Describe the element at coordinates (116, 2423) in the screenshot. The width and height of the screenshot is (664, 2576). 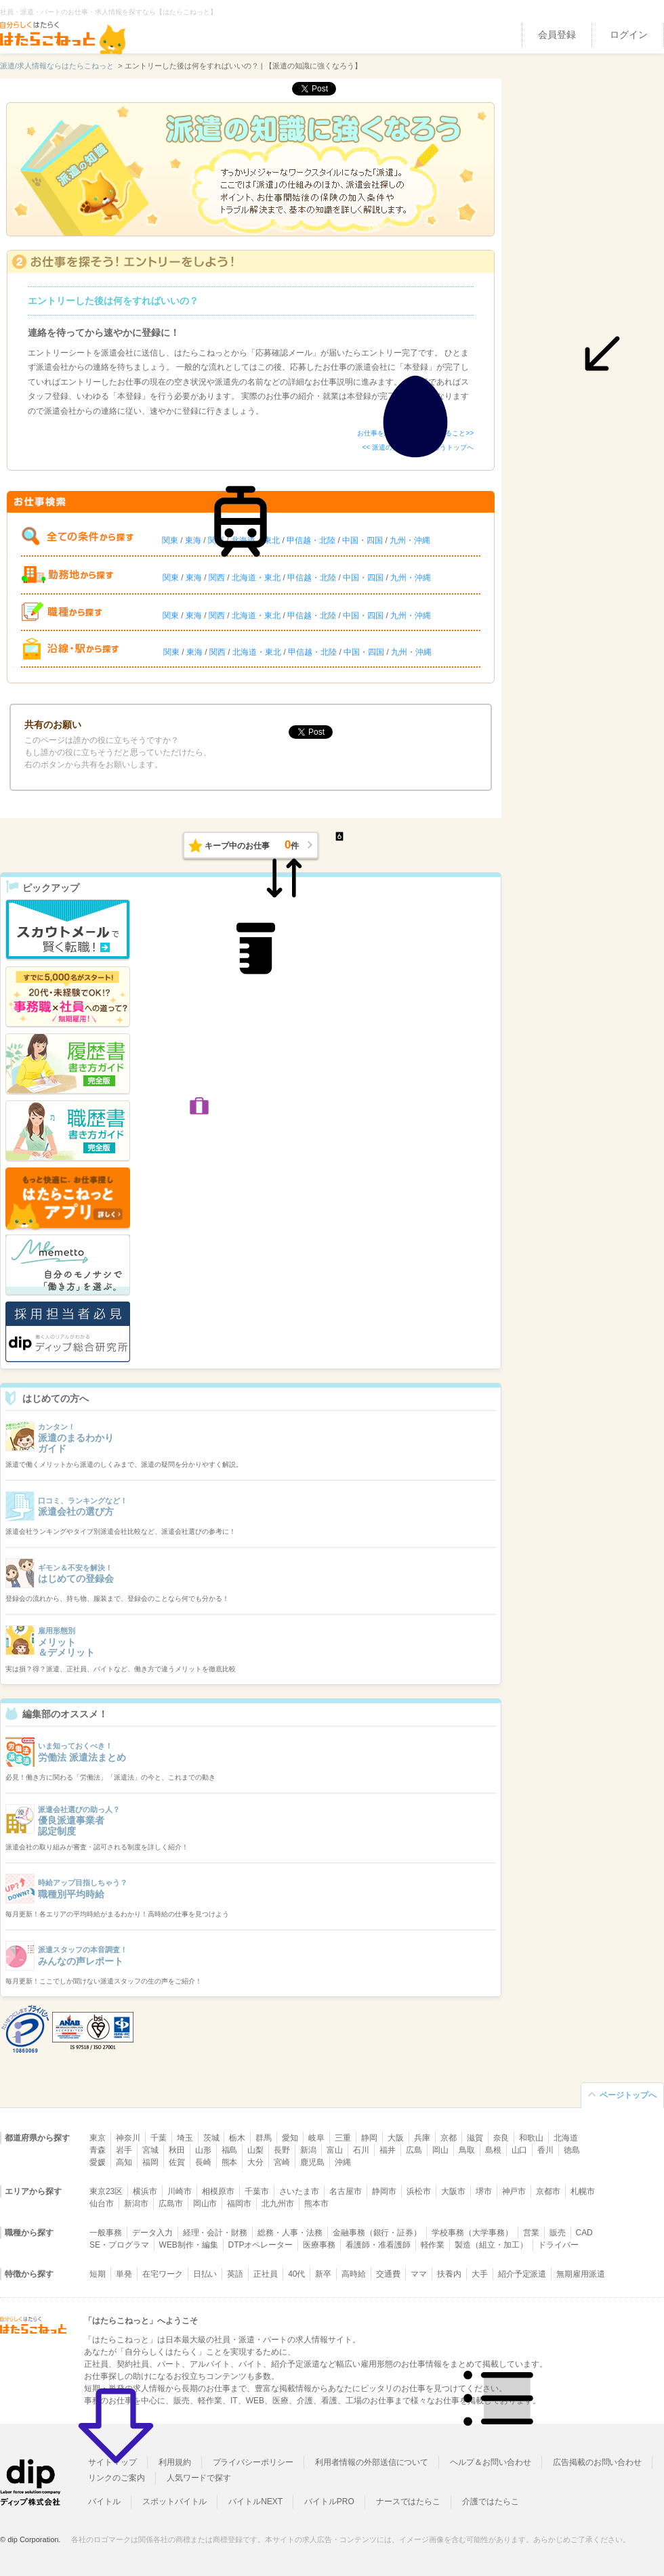
I see `download a file or content` at that location.